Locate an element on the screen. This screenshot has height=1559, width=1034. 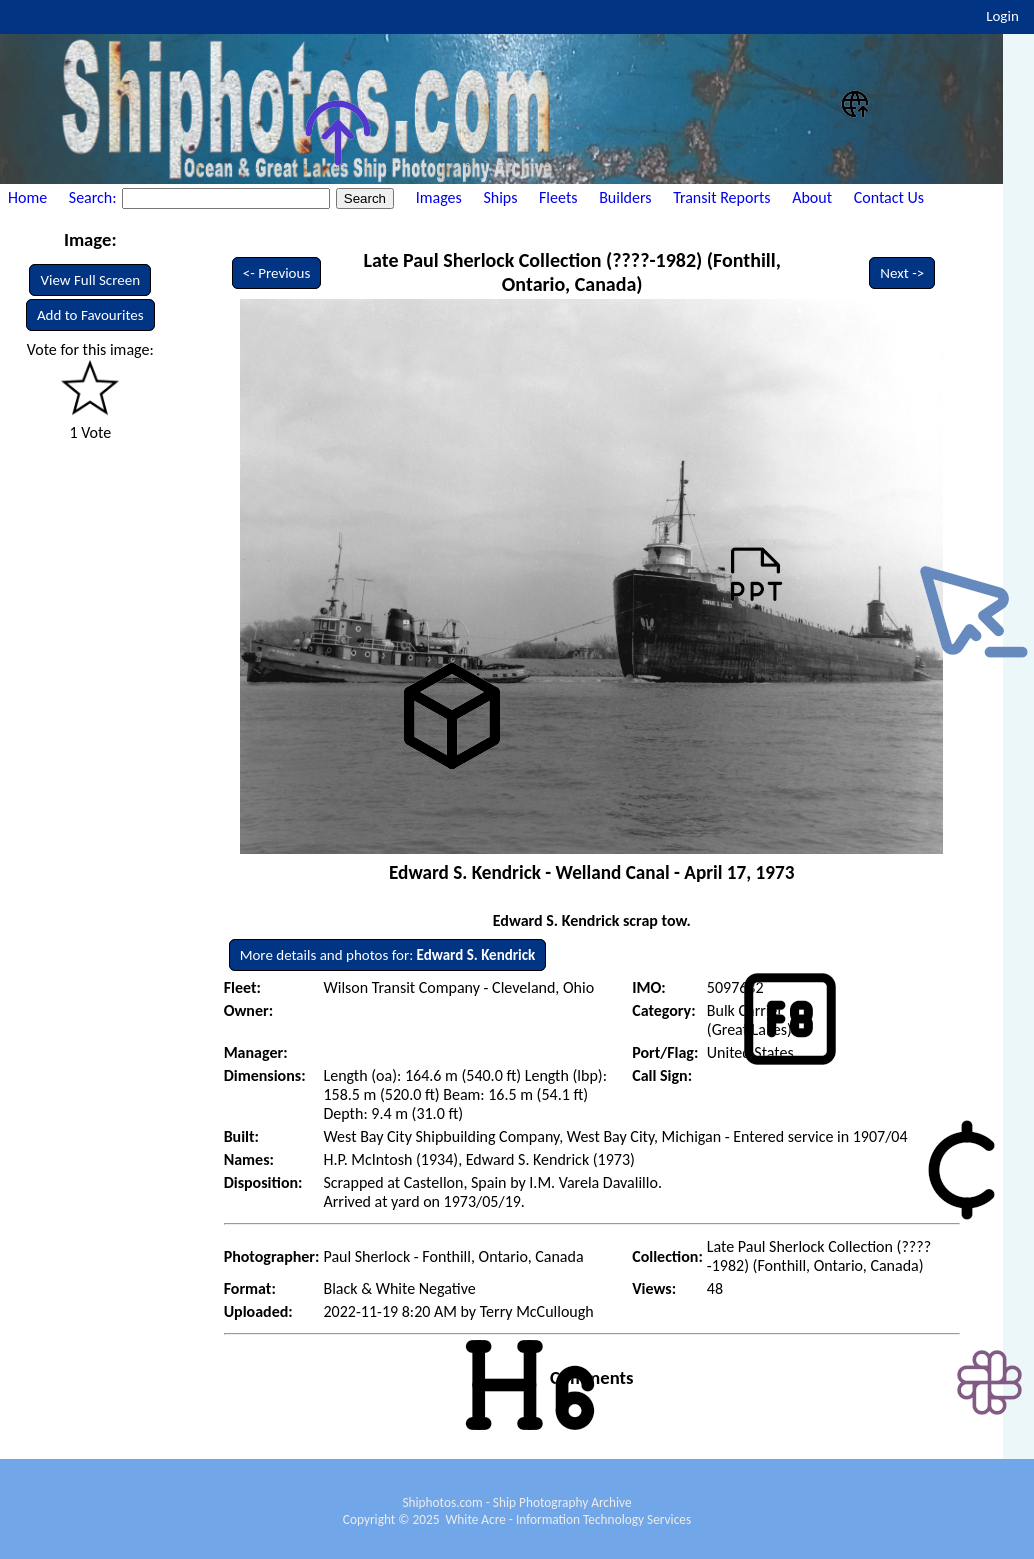
open a PowerPoint presentation file is located at coordinates (755, 576).